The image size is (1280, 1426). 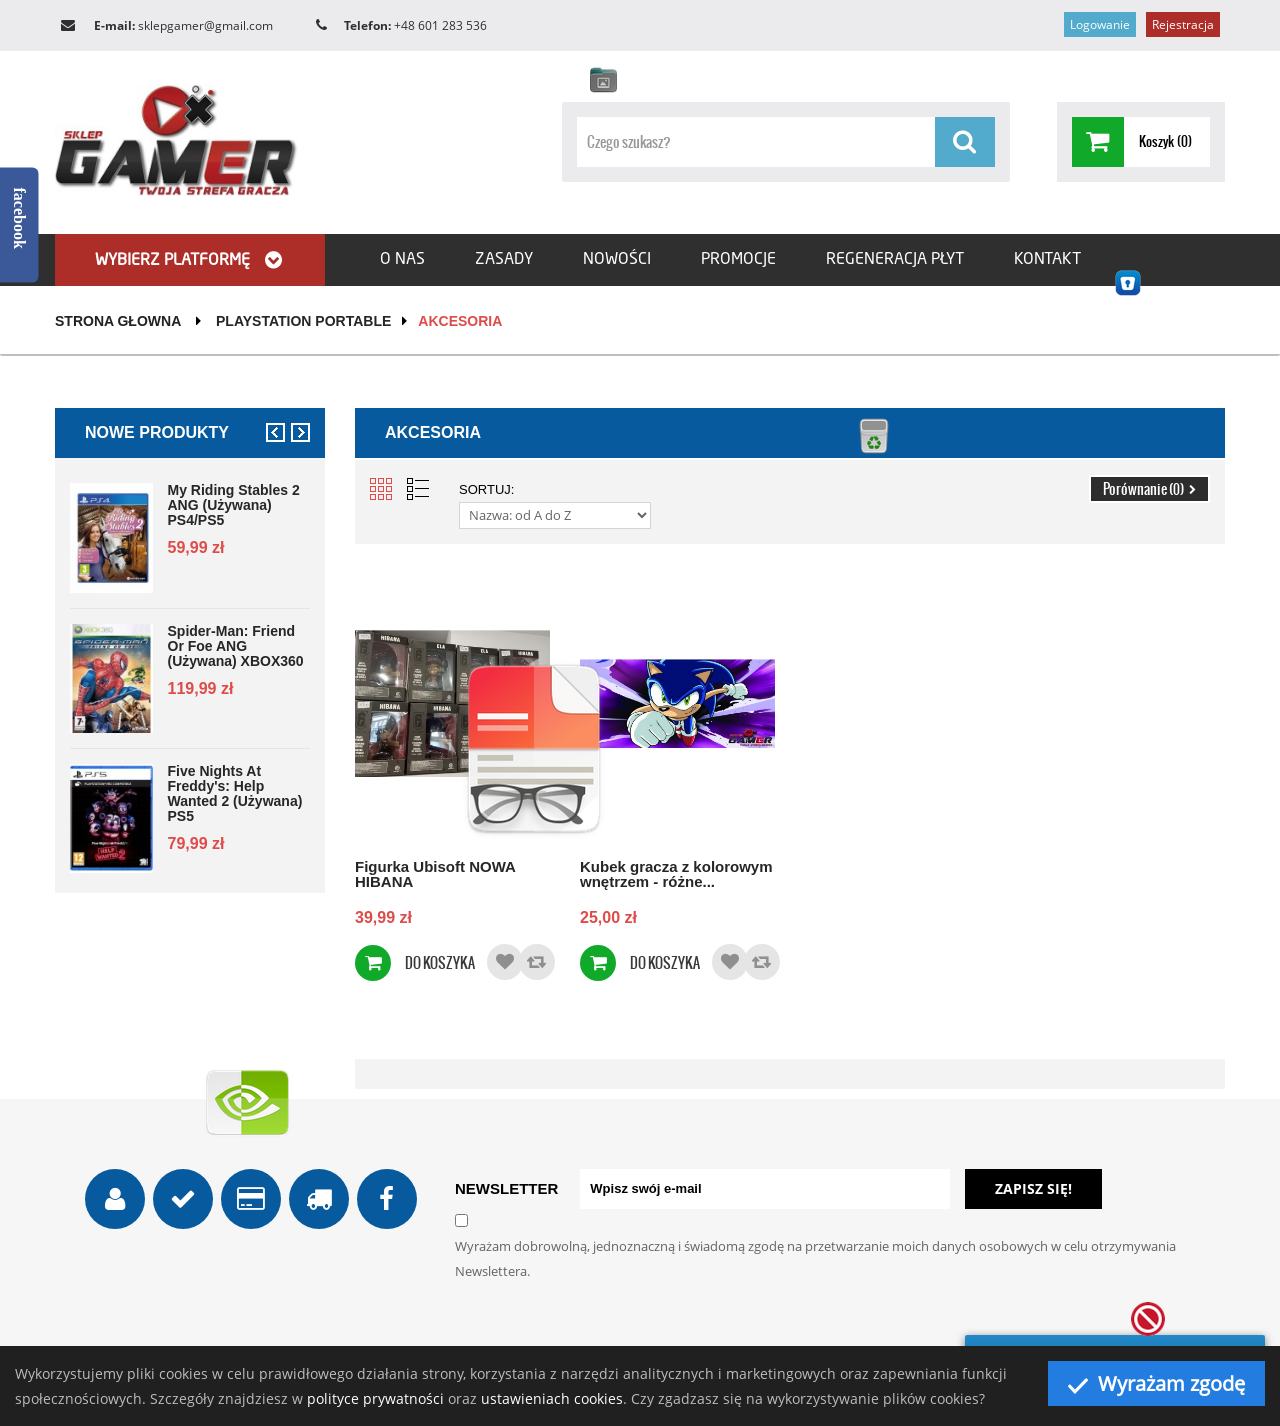 What do you see at coordinates (534, 749) in the screenshot?
I see `open papers app for reading and organizing documents` at bounding box center [534, 749].